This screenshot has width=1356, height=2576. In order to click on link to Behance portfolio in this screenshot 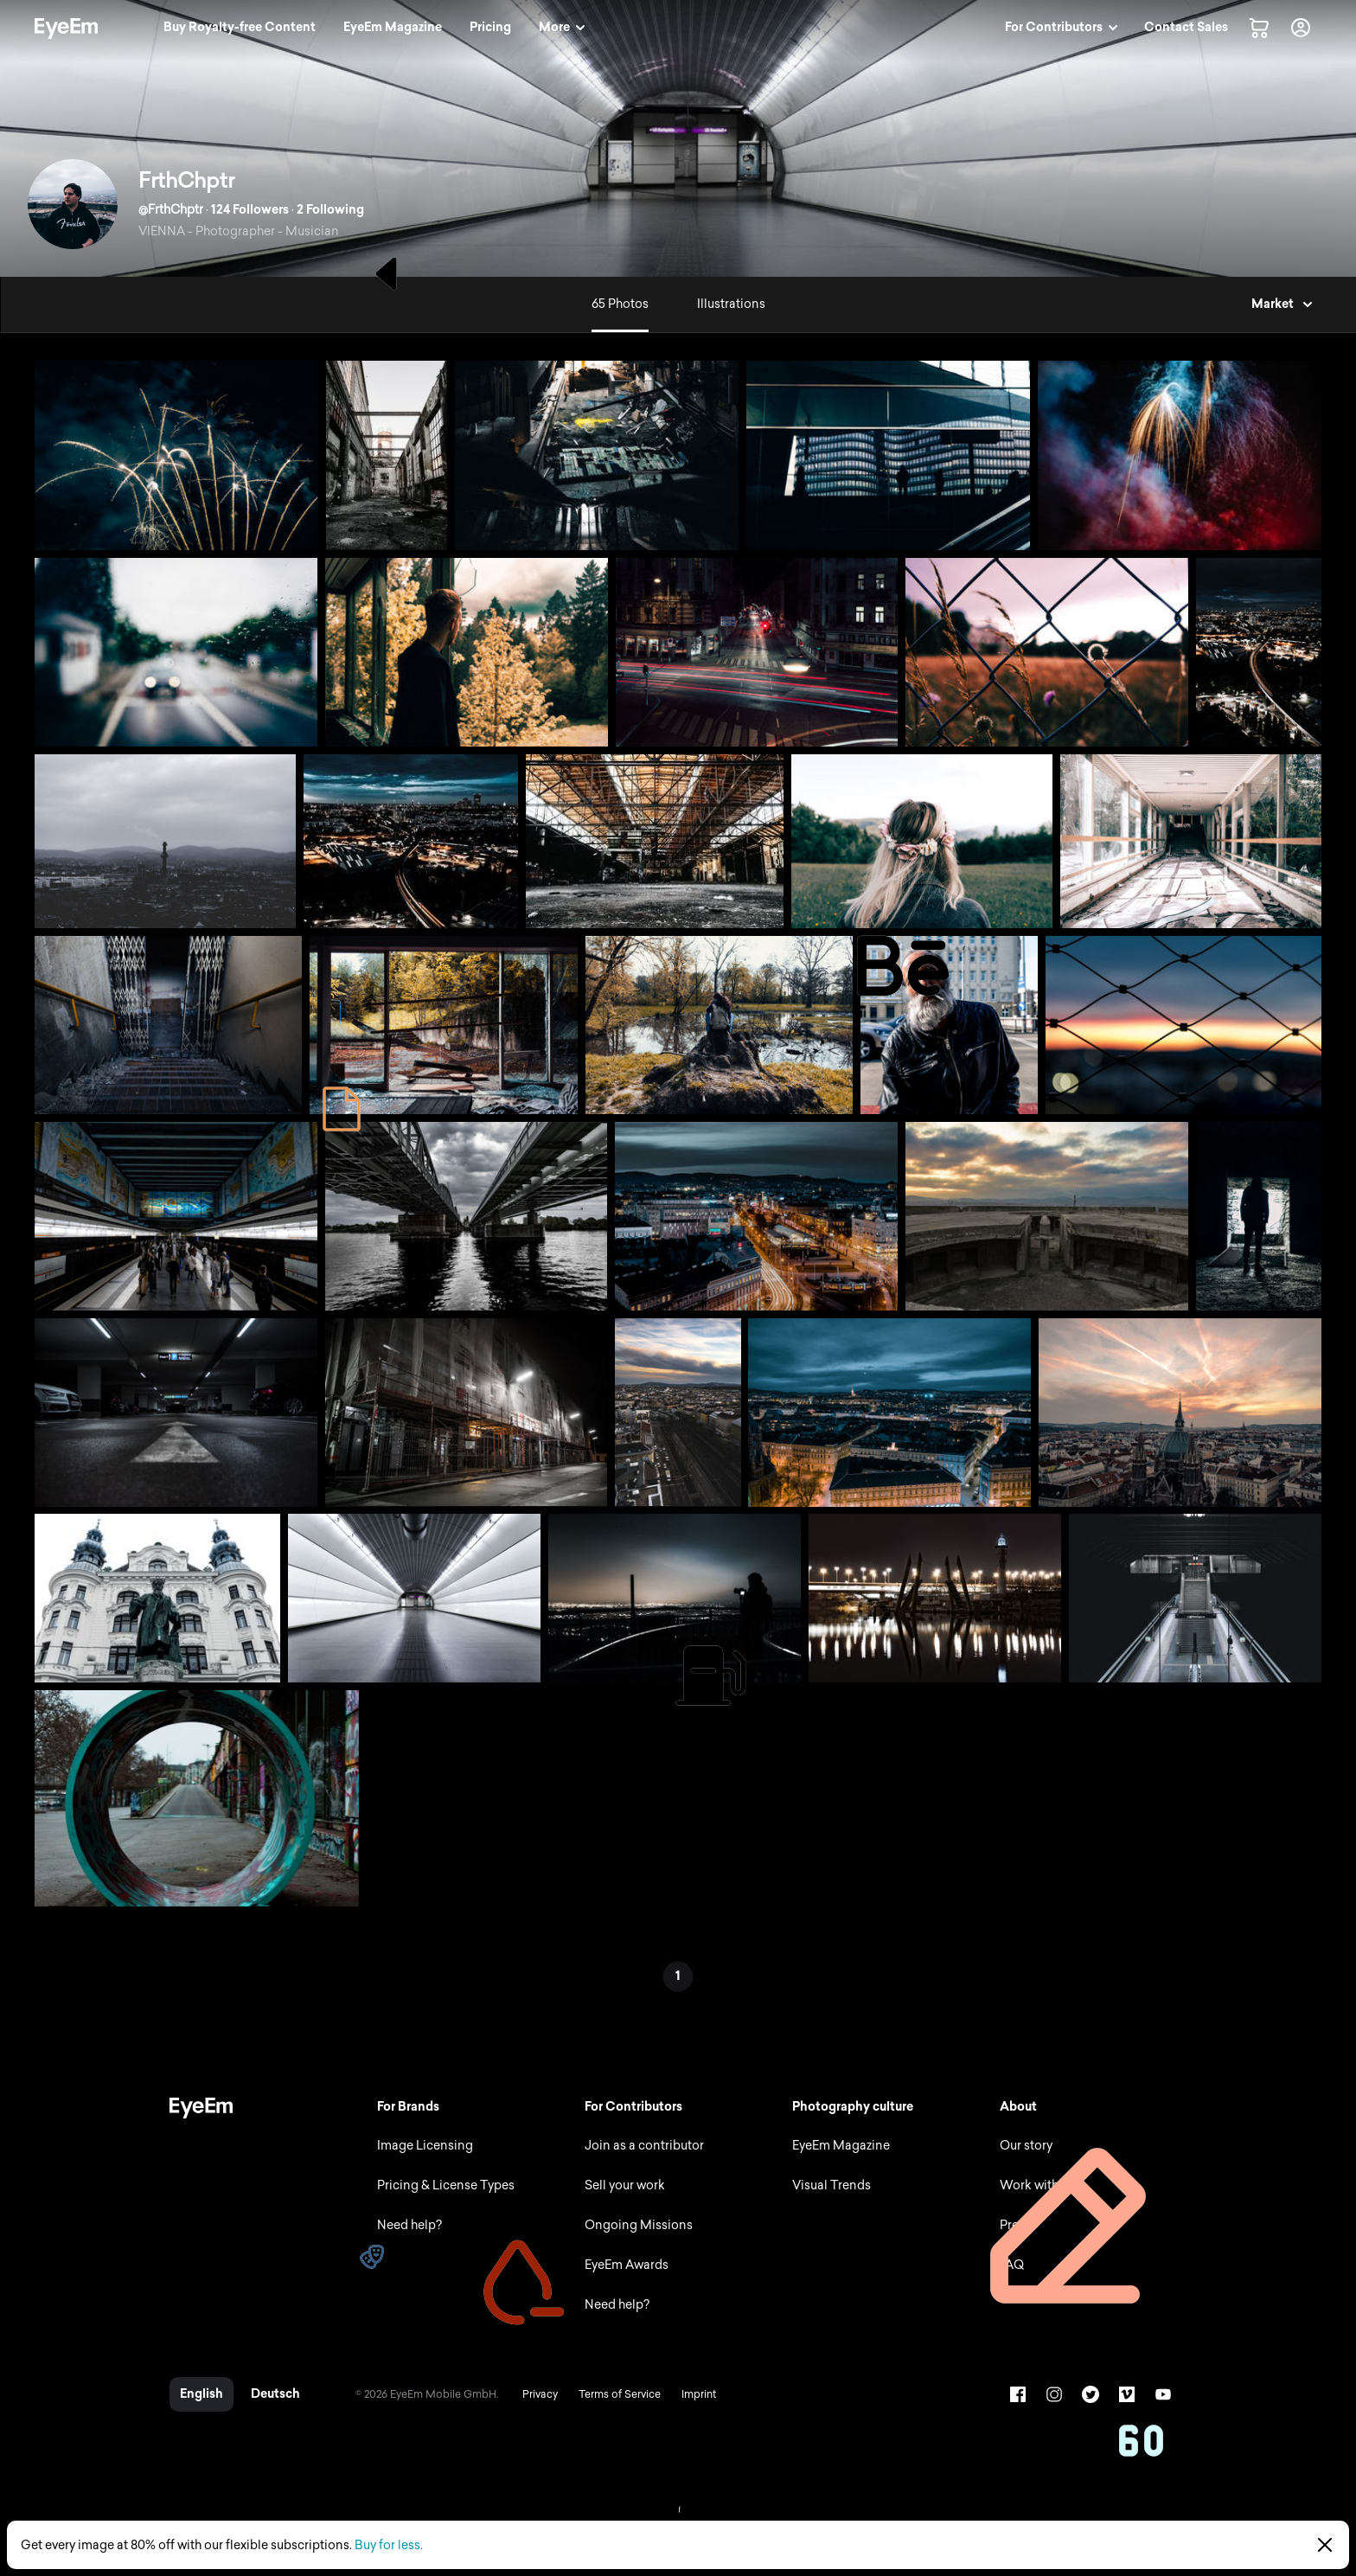, I will do `click(899, 965)`.